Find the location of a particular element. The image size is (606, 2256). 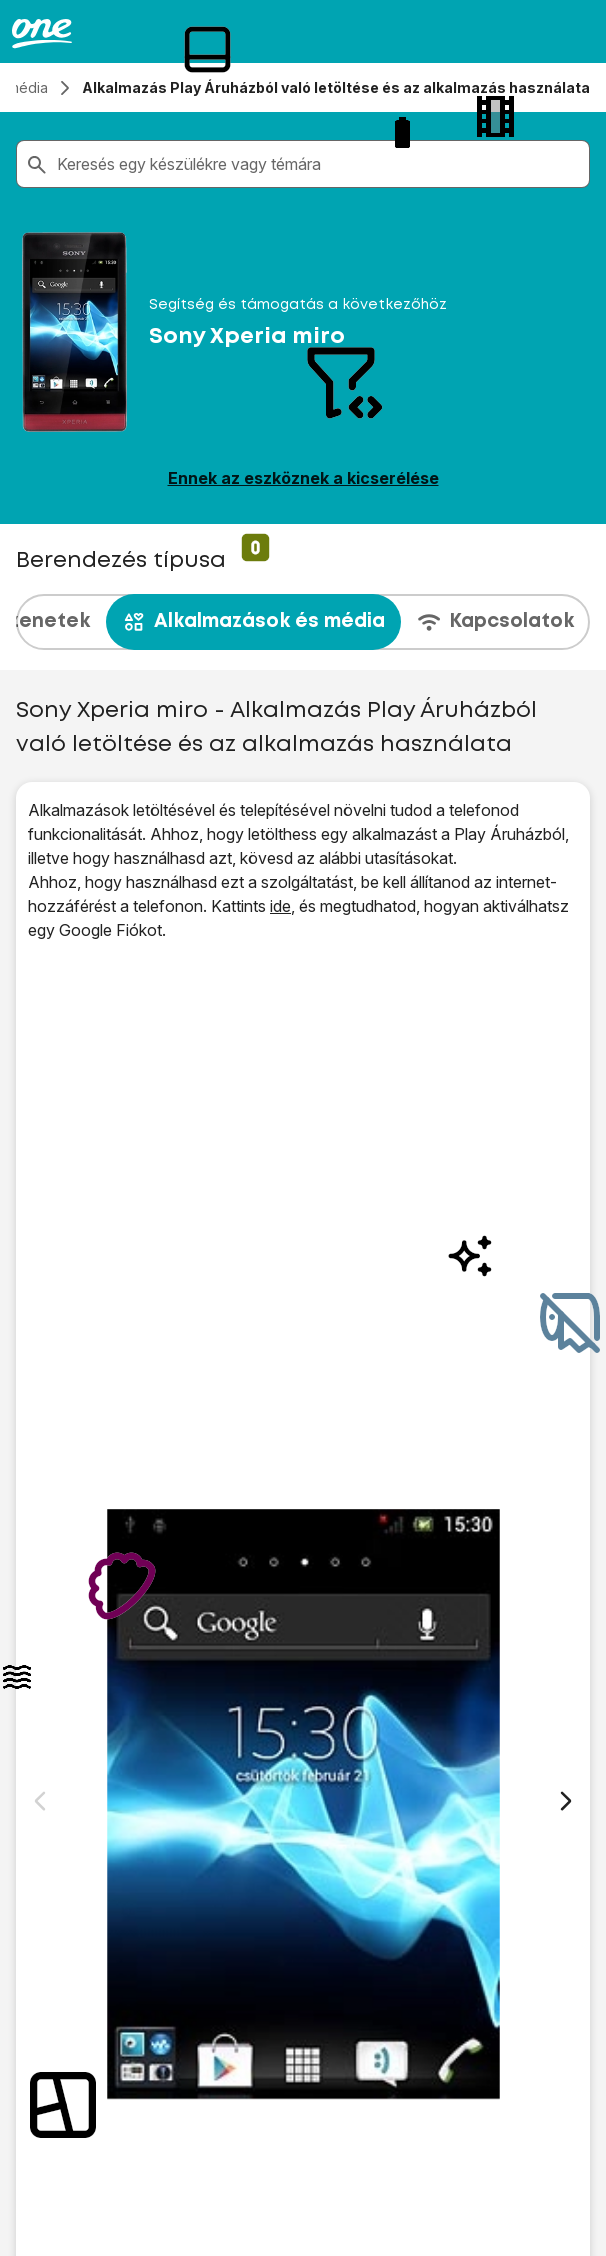

access local movie theaters or showtimes is located at coordinates (495, 116).